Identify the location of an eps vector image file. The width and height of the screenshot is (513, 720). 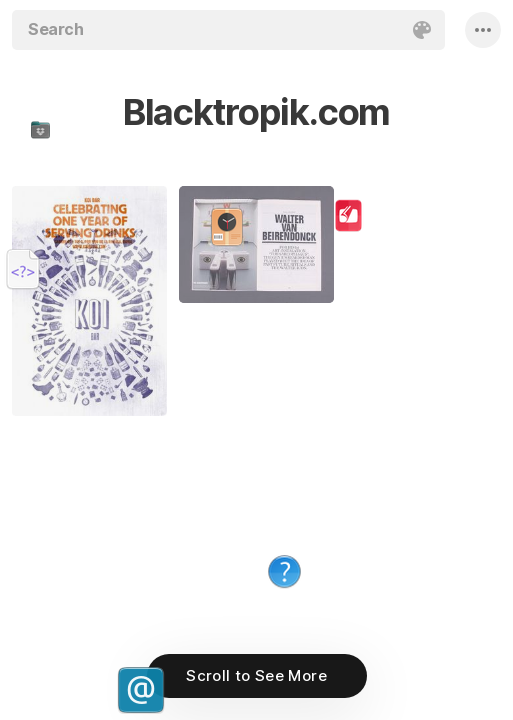
(348, 215).